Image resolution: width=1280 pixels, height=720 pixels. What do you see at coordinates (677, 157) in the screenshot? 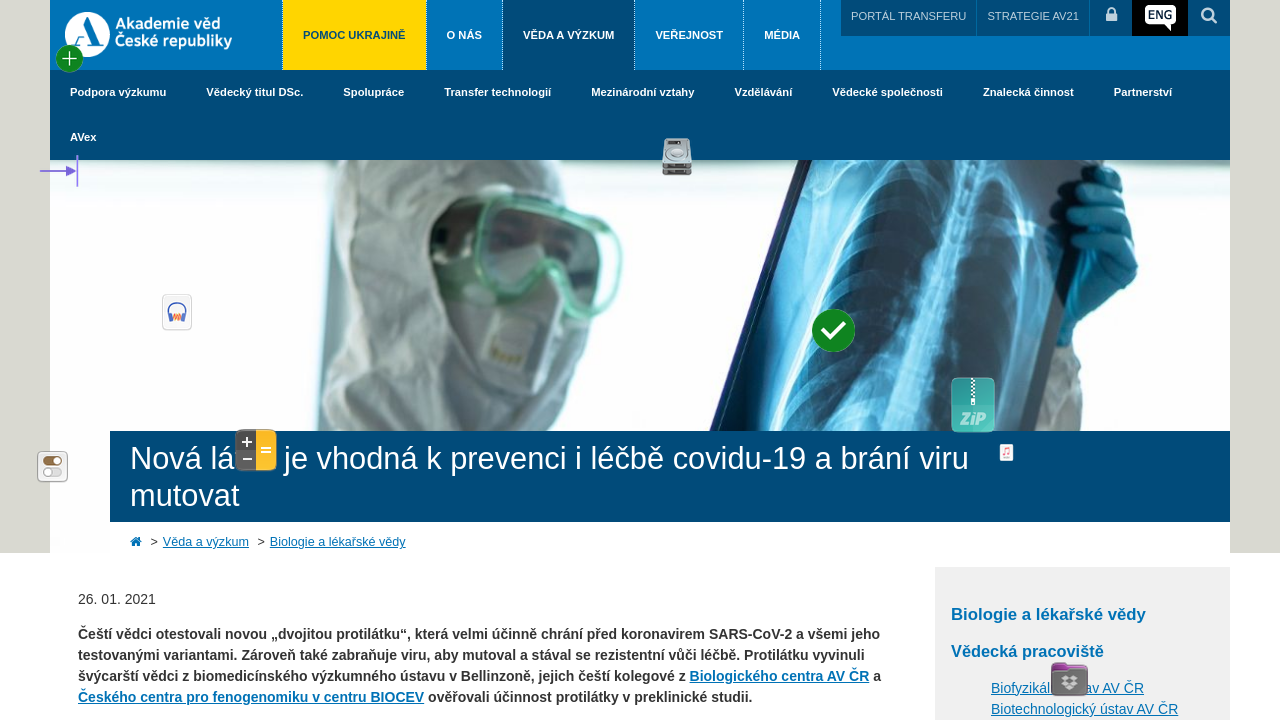
I see `access multiple connected storage drives` at bounding box center [677, 157].